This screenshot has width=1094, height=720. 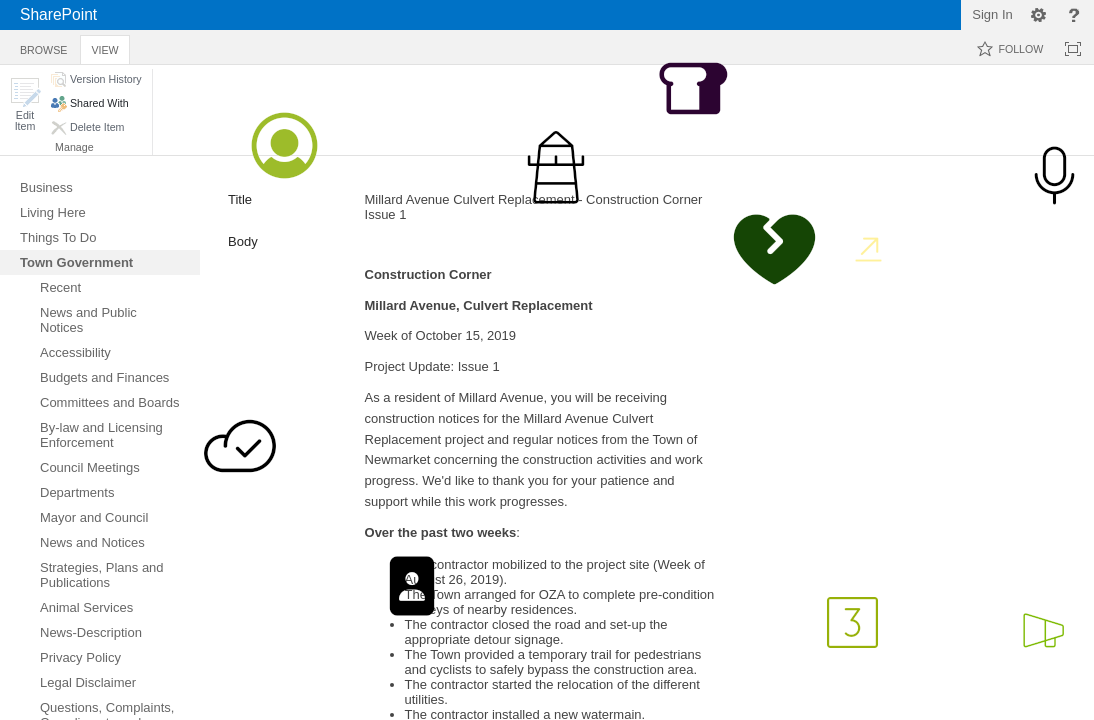 What do you see at coordinates (1042, 632) in the screenshot?
I see `make an announcement` at bounding box center [1042, 632].